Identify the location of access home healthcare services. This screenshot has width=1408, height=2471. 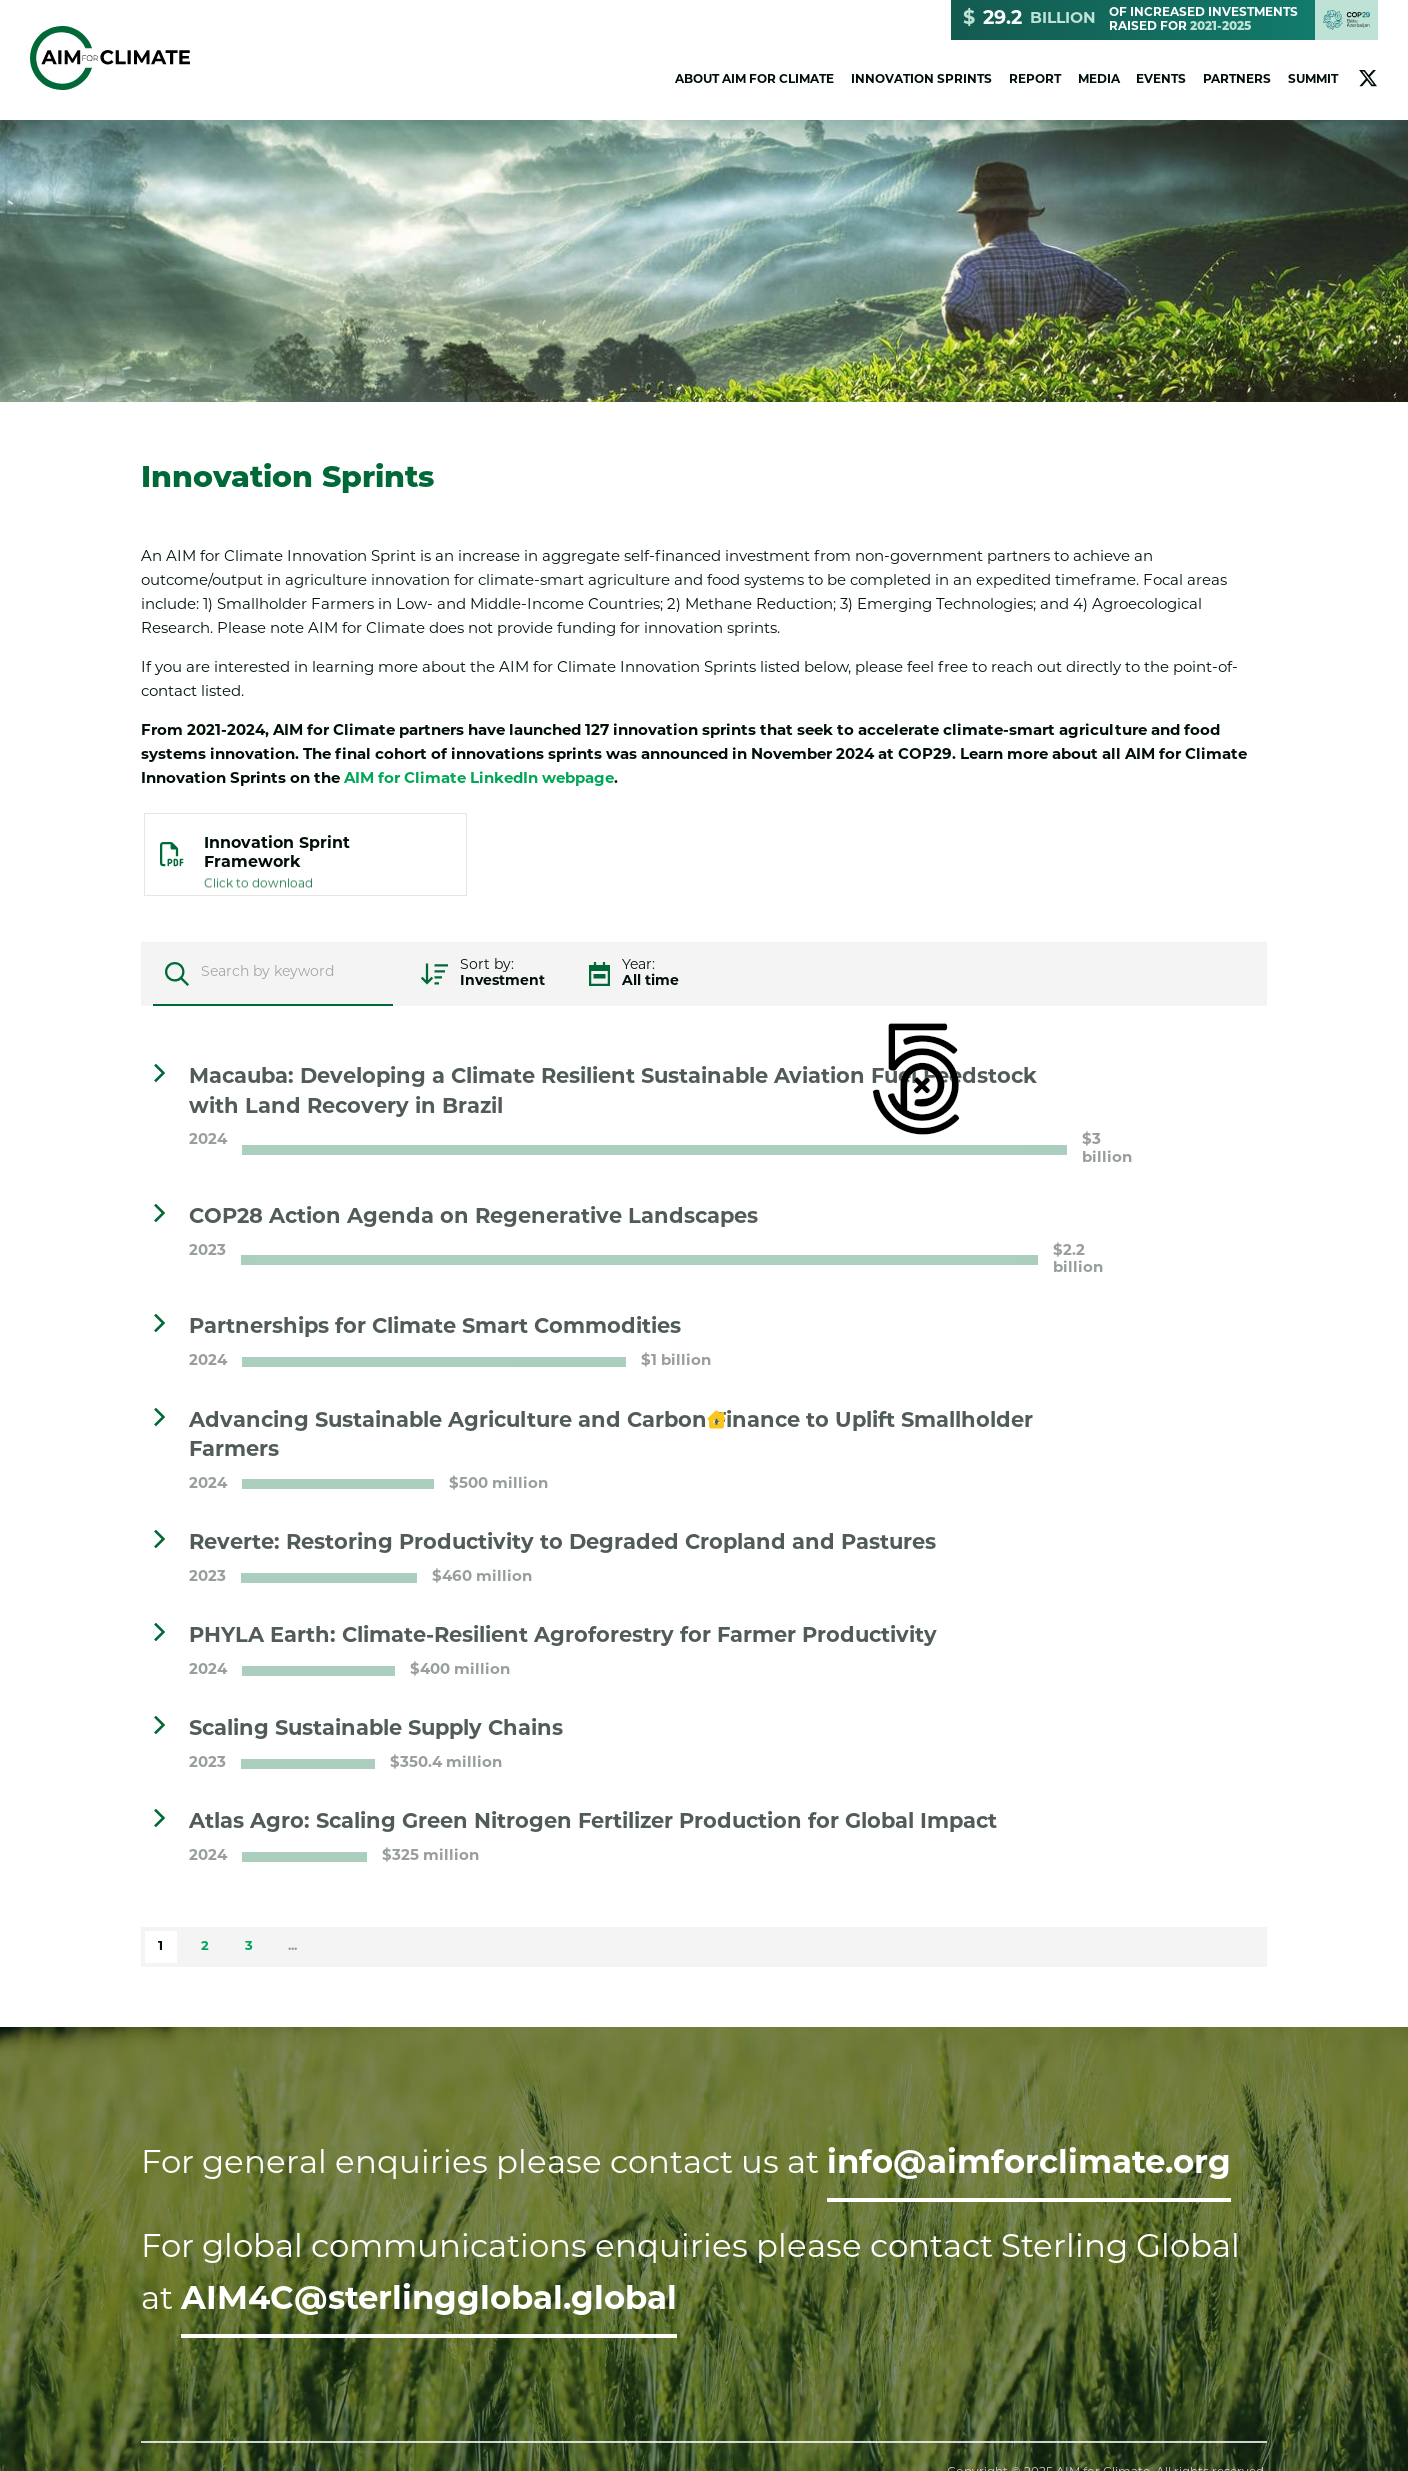
(716, 1419).